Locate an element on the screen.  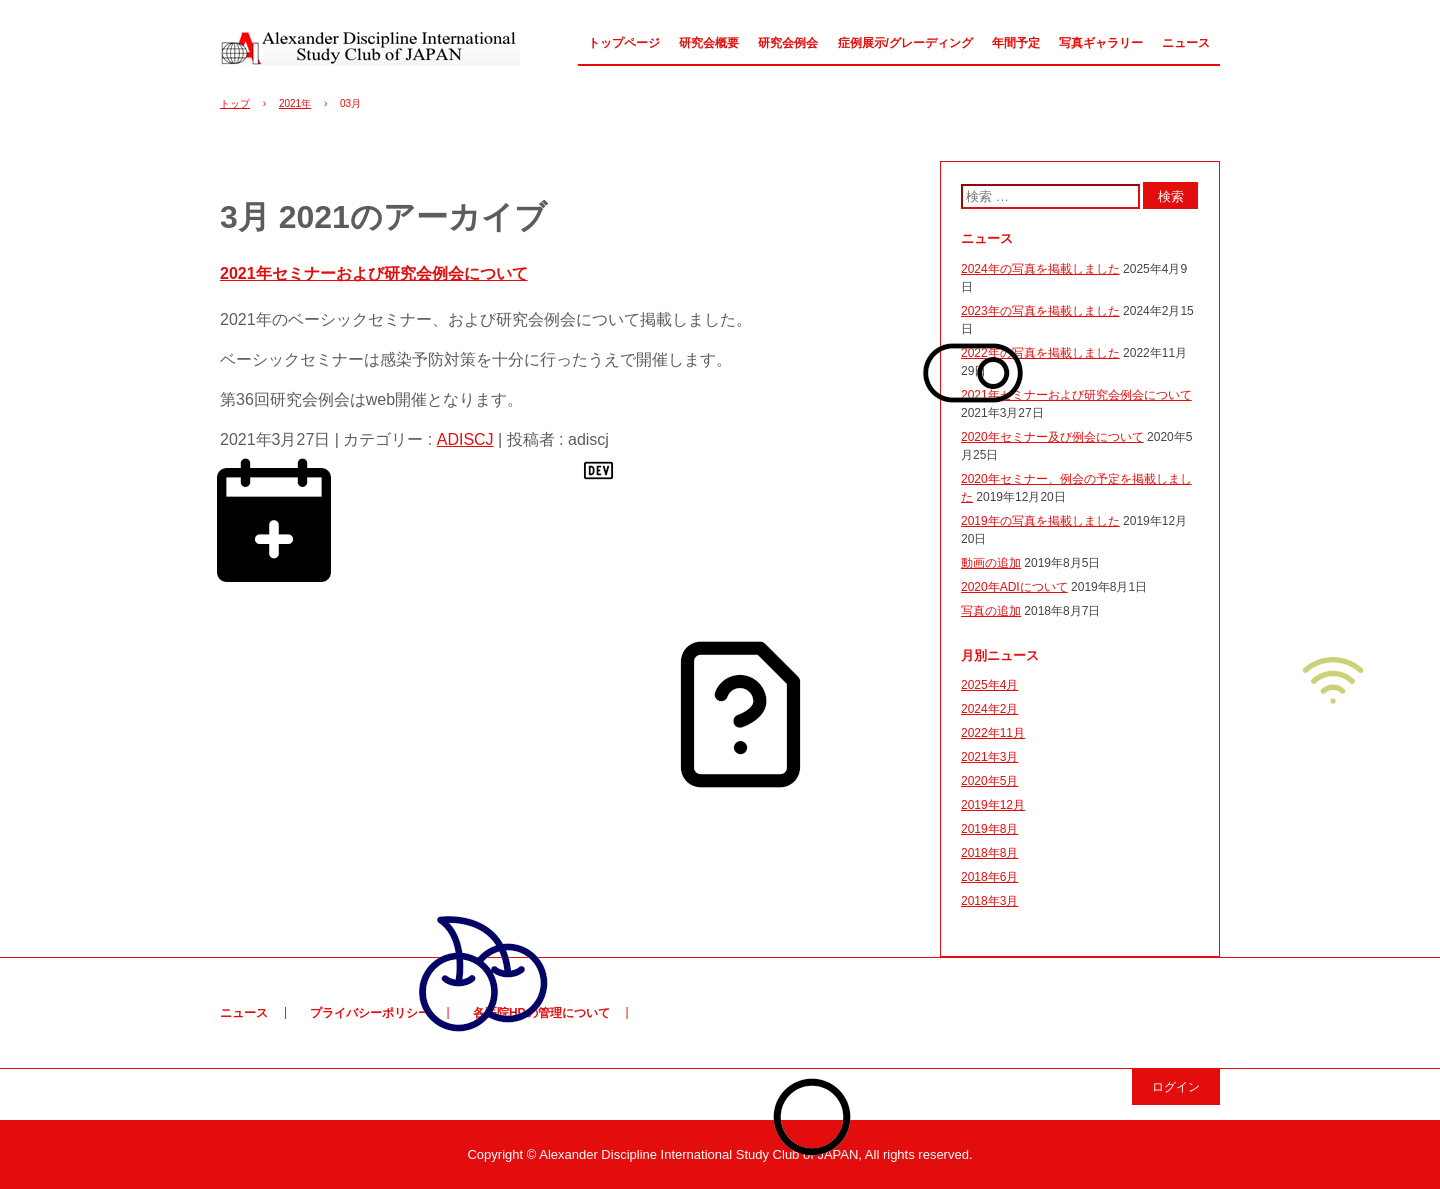
add a new event to your calendar is located at coordinates (274, 525).